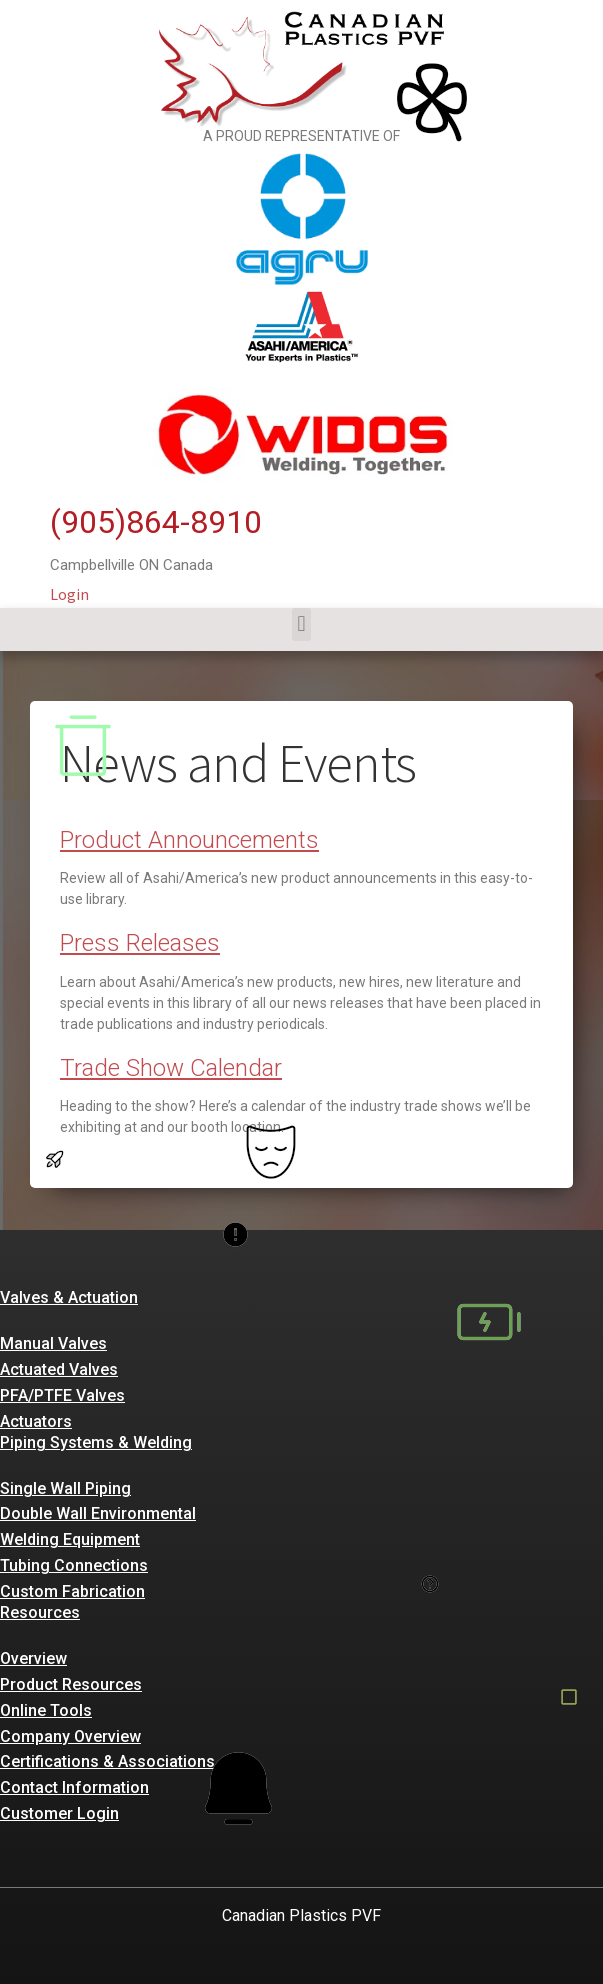 This screenshot has width=603, height=1984. What do you see at coordinates (430, 1584) in the screenshot?
I see `access help or support information` at bounding box center [430, 1584].